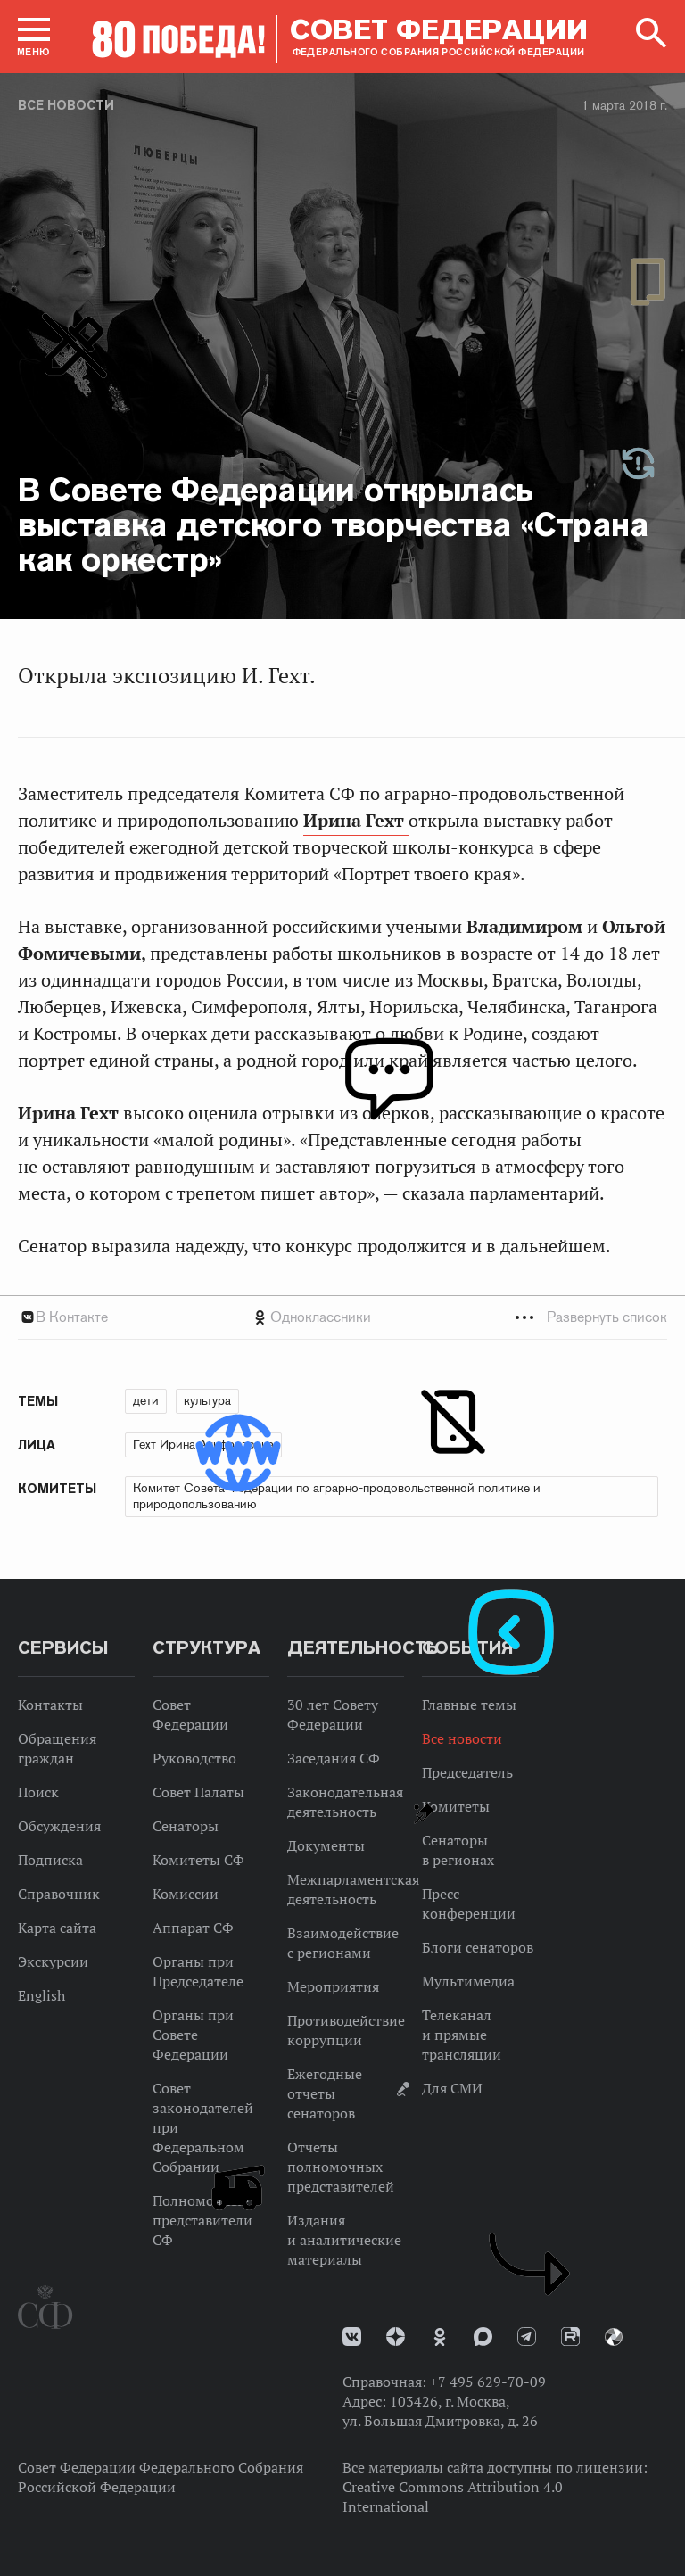  What do you see at coordinates (389, 1078) in the screenshot?
I see `open chat or messaging` at bounding box center [389, 1078].